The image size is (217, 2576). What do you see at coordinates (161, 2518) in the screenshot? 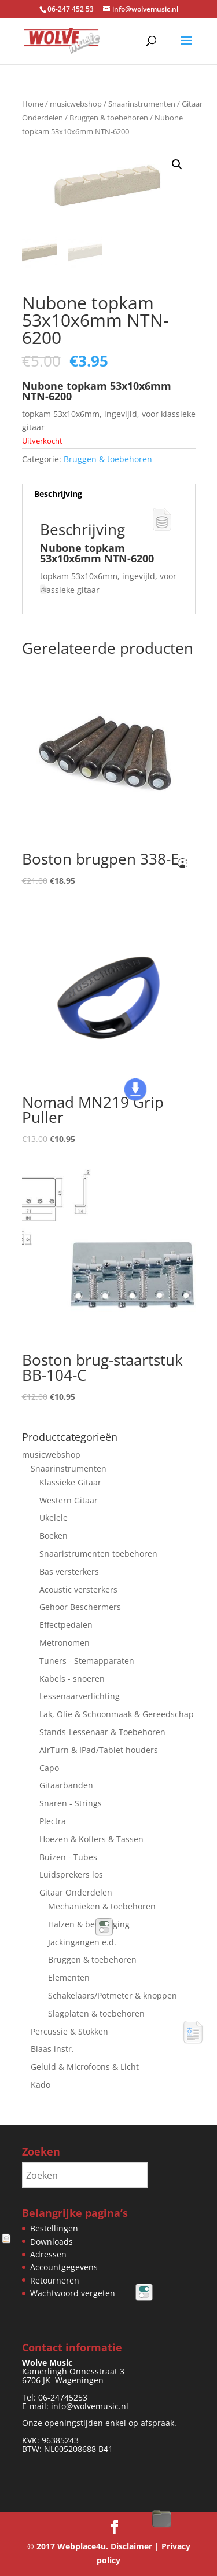
I see `open a folder to view its contents` at bounding box center [161, 2518].